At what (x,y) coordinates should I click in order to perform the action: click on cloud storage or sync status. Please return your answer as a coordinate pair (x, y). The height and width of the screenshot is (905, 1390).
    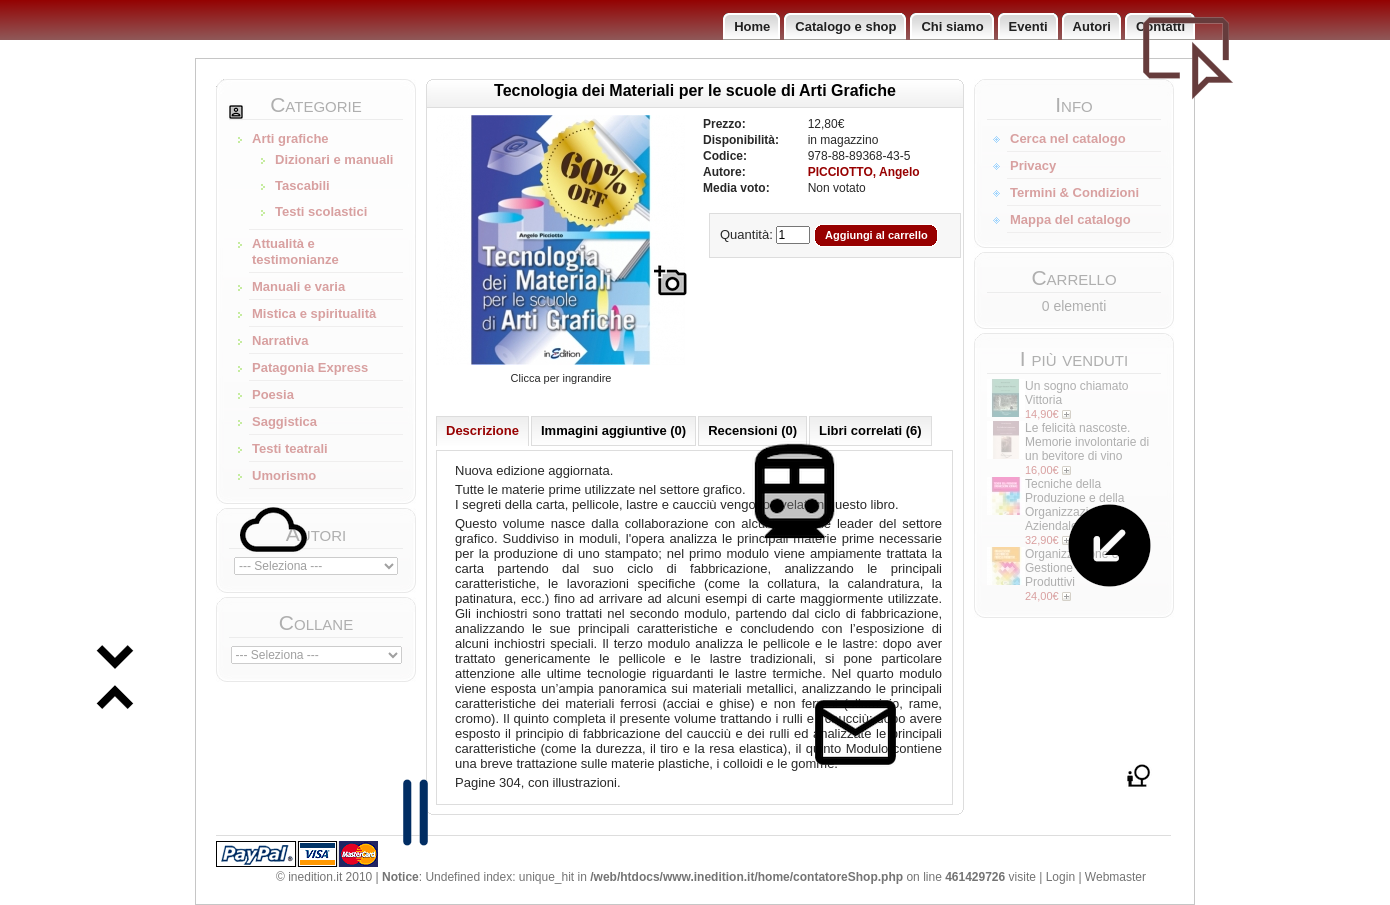
    Looking at the image, I should click on (273, 529).